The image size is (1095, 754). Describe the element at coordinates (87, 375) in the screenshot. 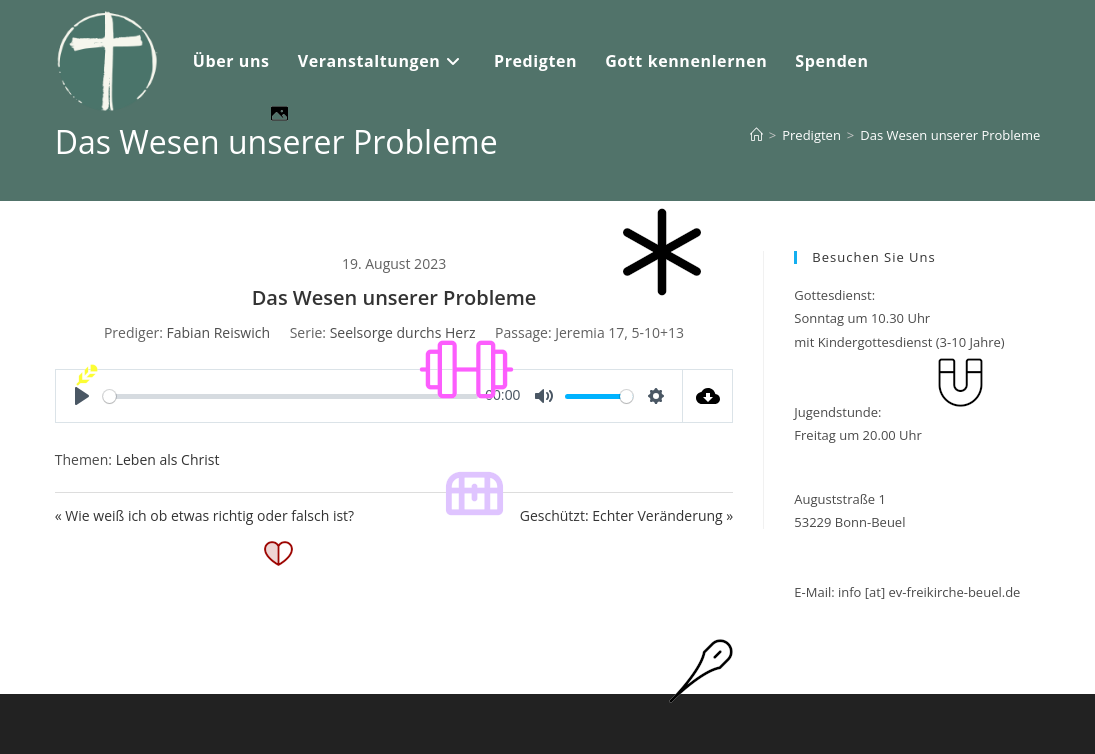

I see `compose a new post or message` at that location.